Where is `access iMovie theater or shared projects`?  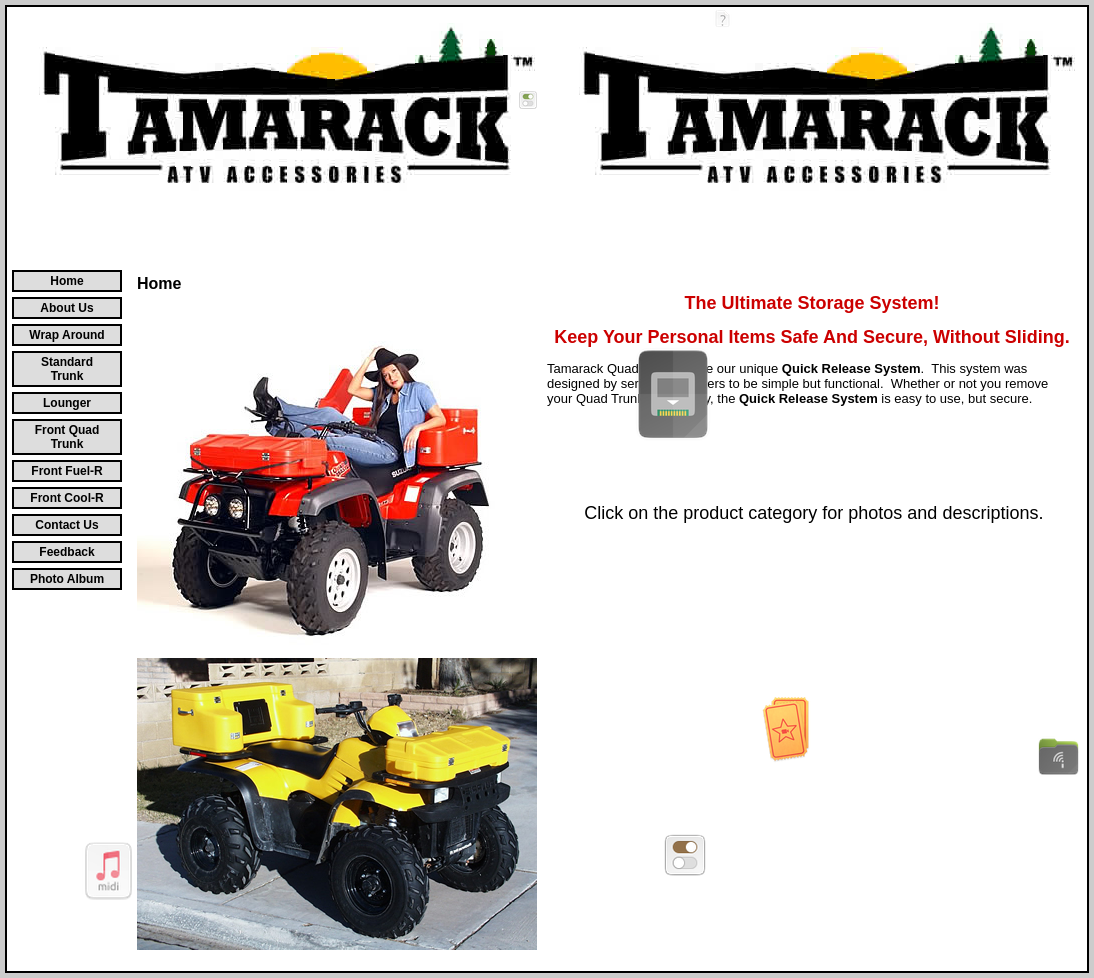
access iMovie theater or shared projects is located at coordinates (788, 729).